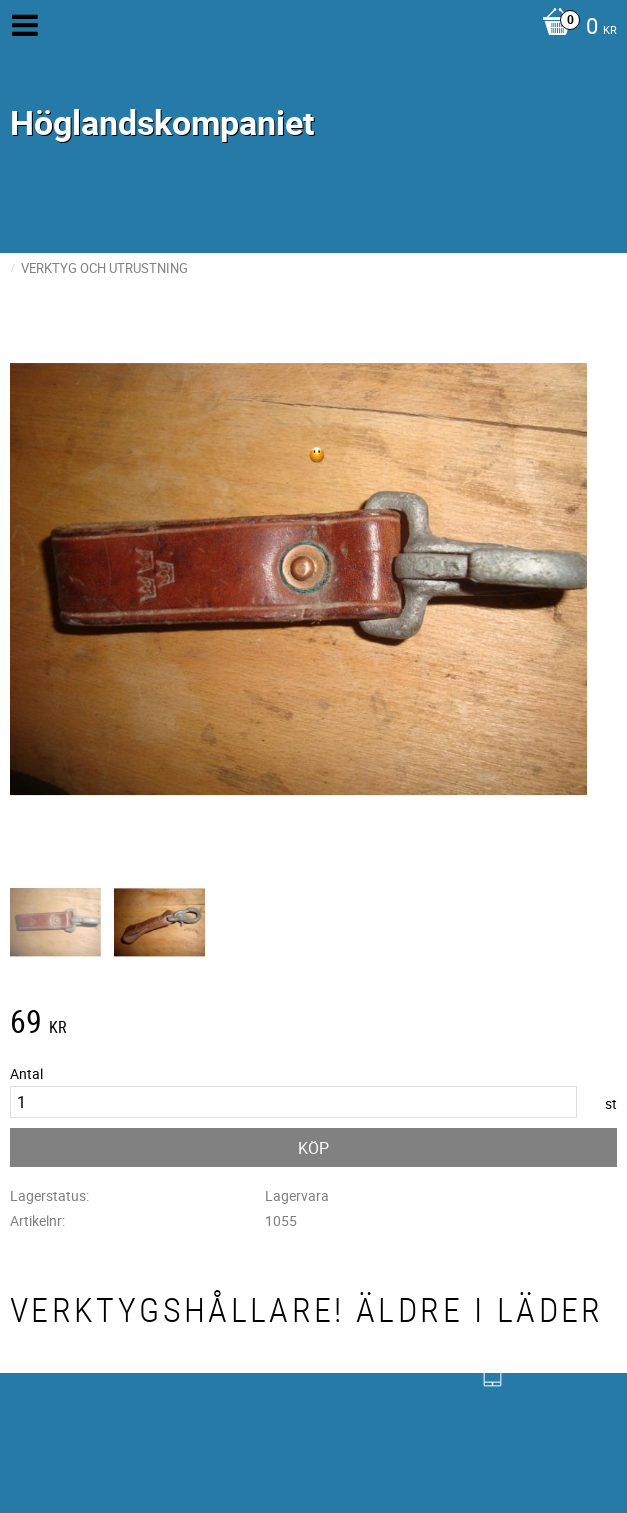  What do you see at coordinates (317, 455) in the screenshot?
I see `indicates a warning or concern status` at bounding box center [317, 455].